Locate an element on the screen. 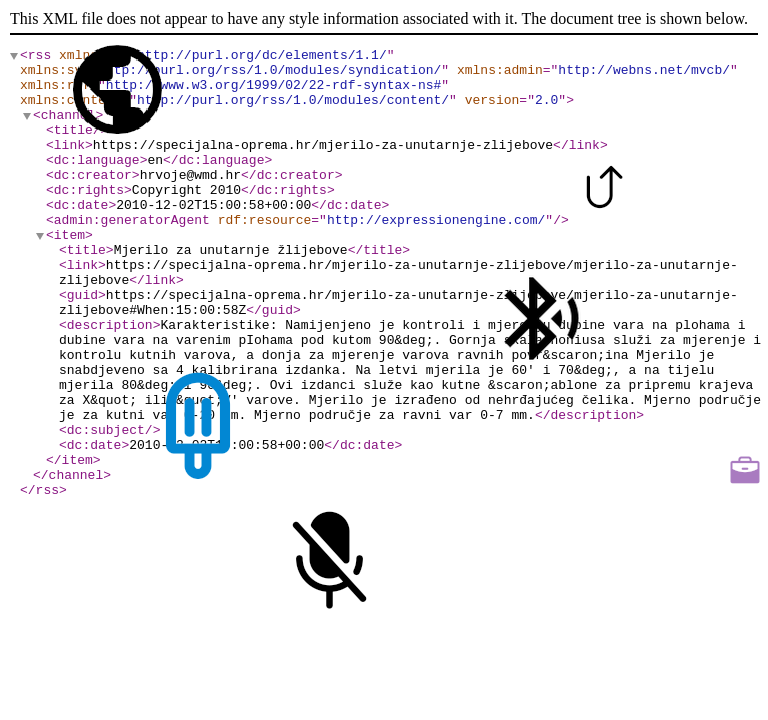 The image size is (768, 720). access work or business-related content is located at coordinates (745, 471).